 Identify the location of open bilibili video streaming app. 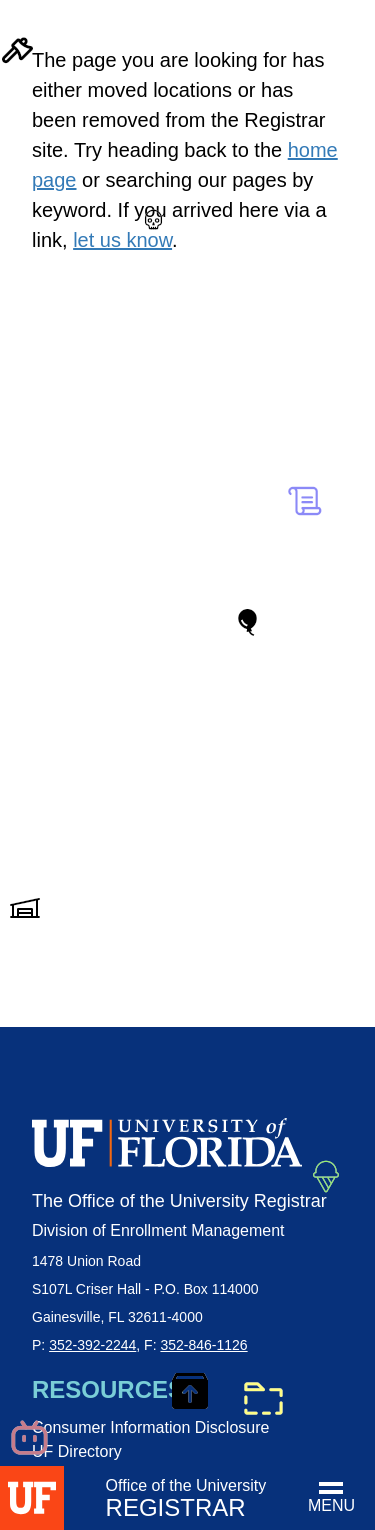
(29, 1438).